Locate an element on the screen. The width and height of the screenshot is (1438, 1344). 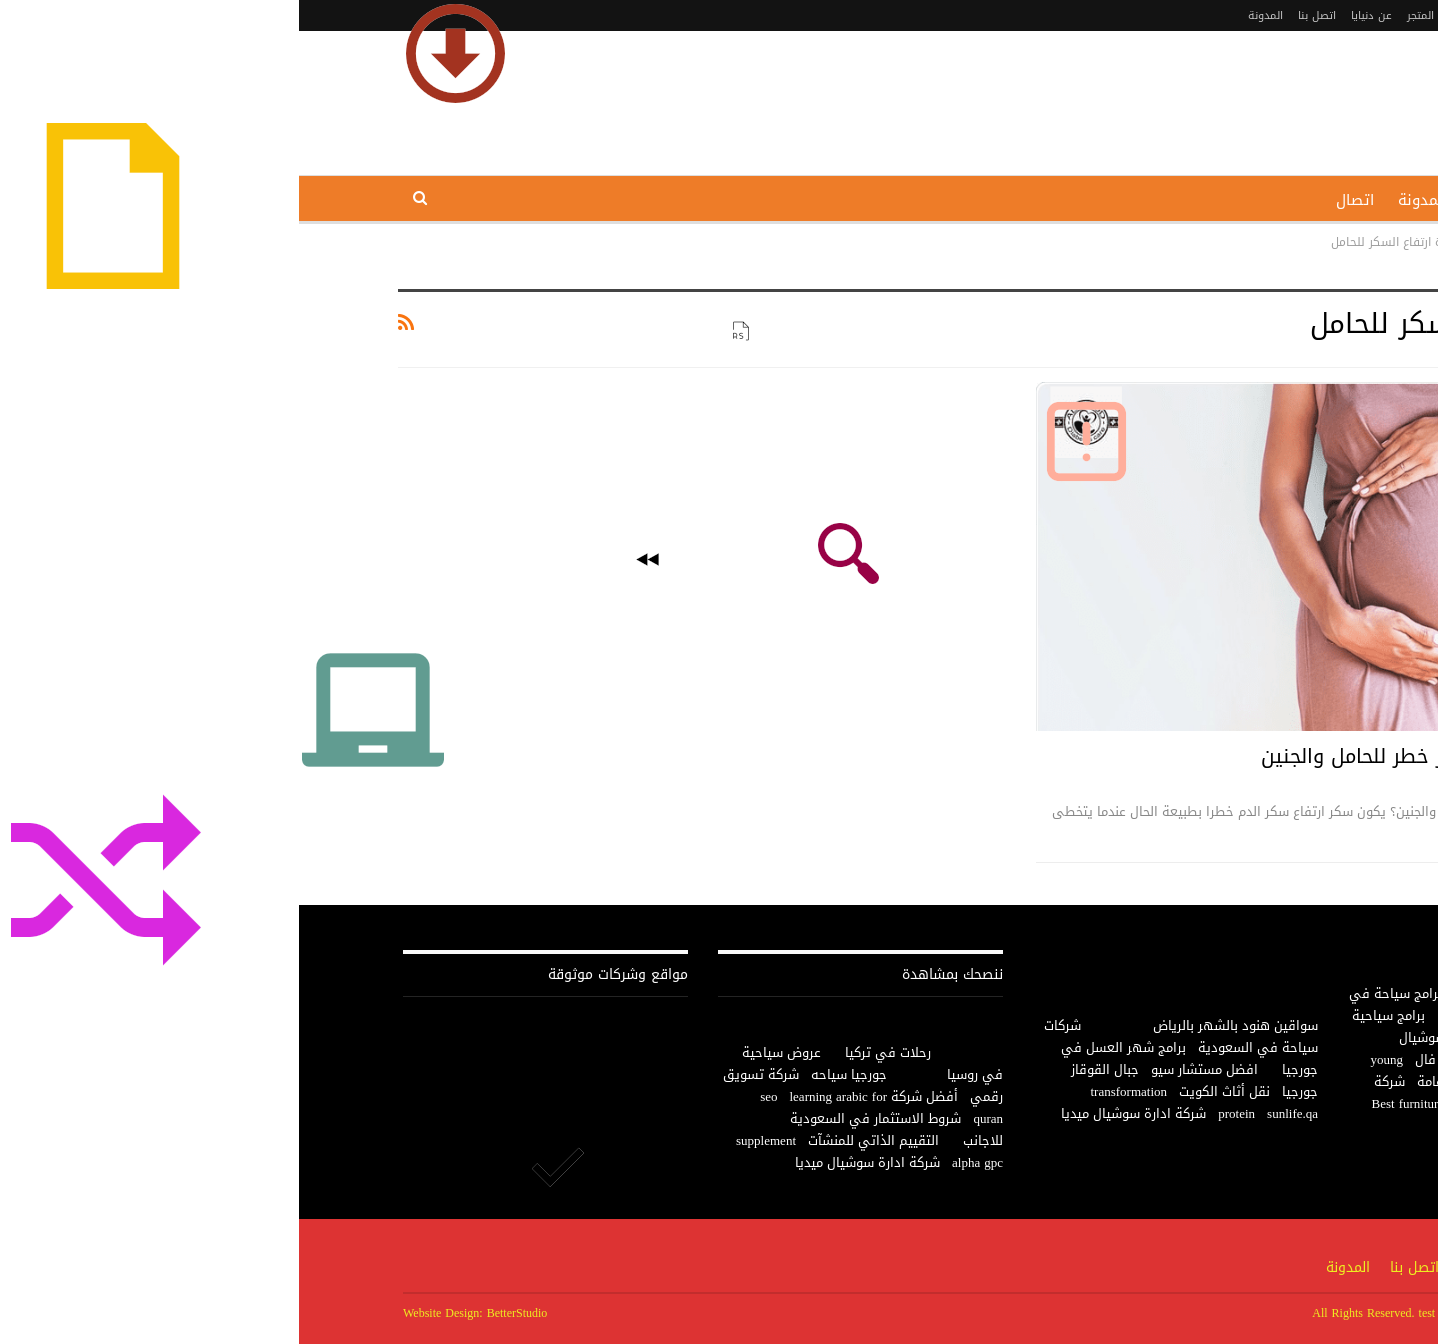
skip to previous track is located at coordinates (647, 559).